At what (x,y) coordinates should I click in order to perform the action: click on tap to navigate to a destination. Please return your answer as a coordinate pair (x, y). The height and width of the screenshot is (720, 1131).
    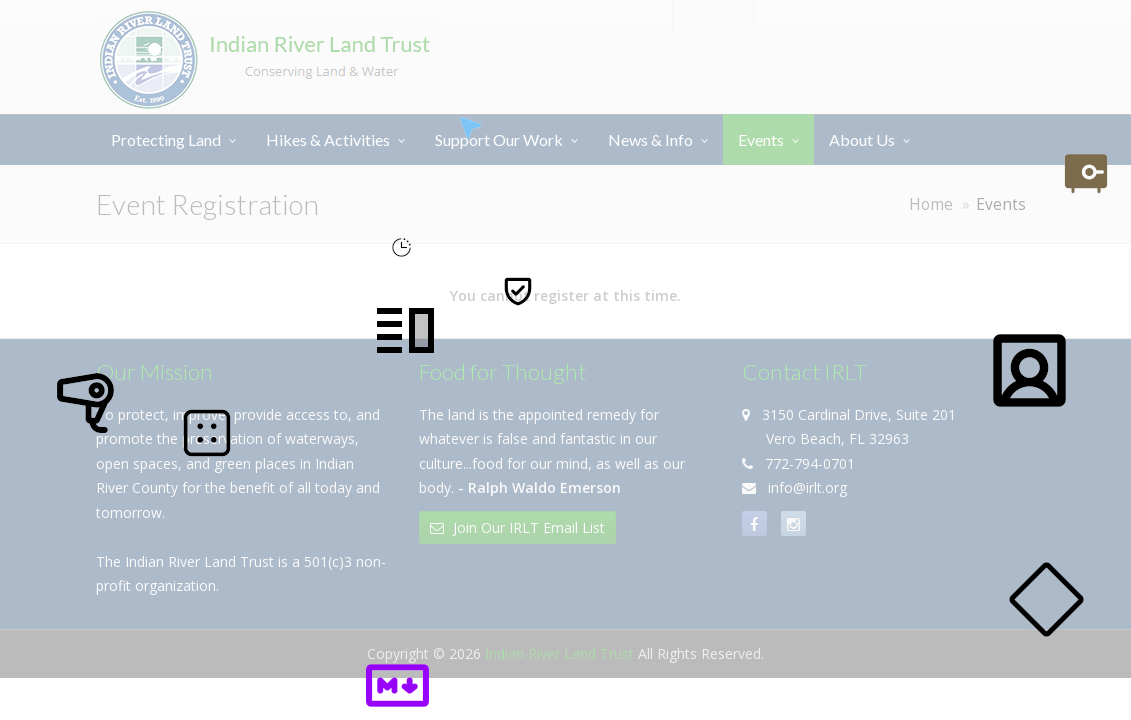
    Looking at the image, I should click on (469, 126).